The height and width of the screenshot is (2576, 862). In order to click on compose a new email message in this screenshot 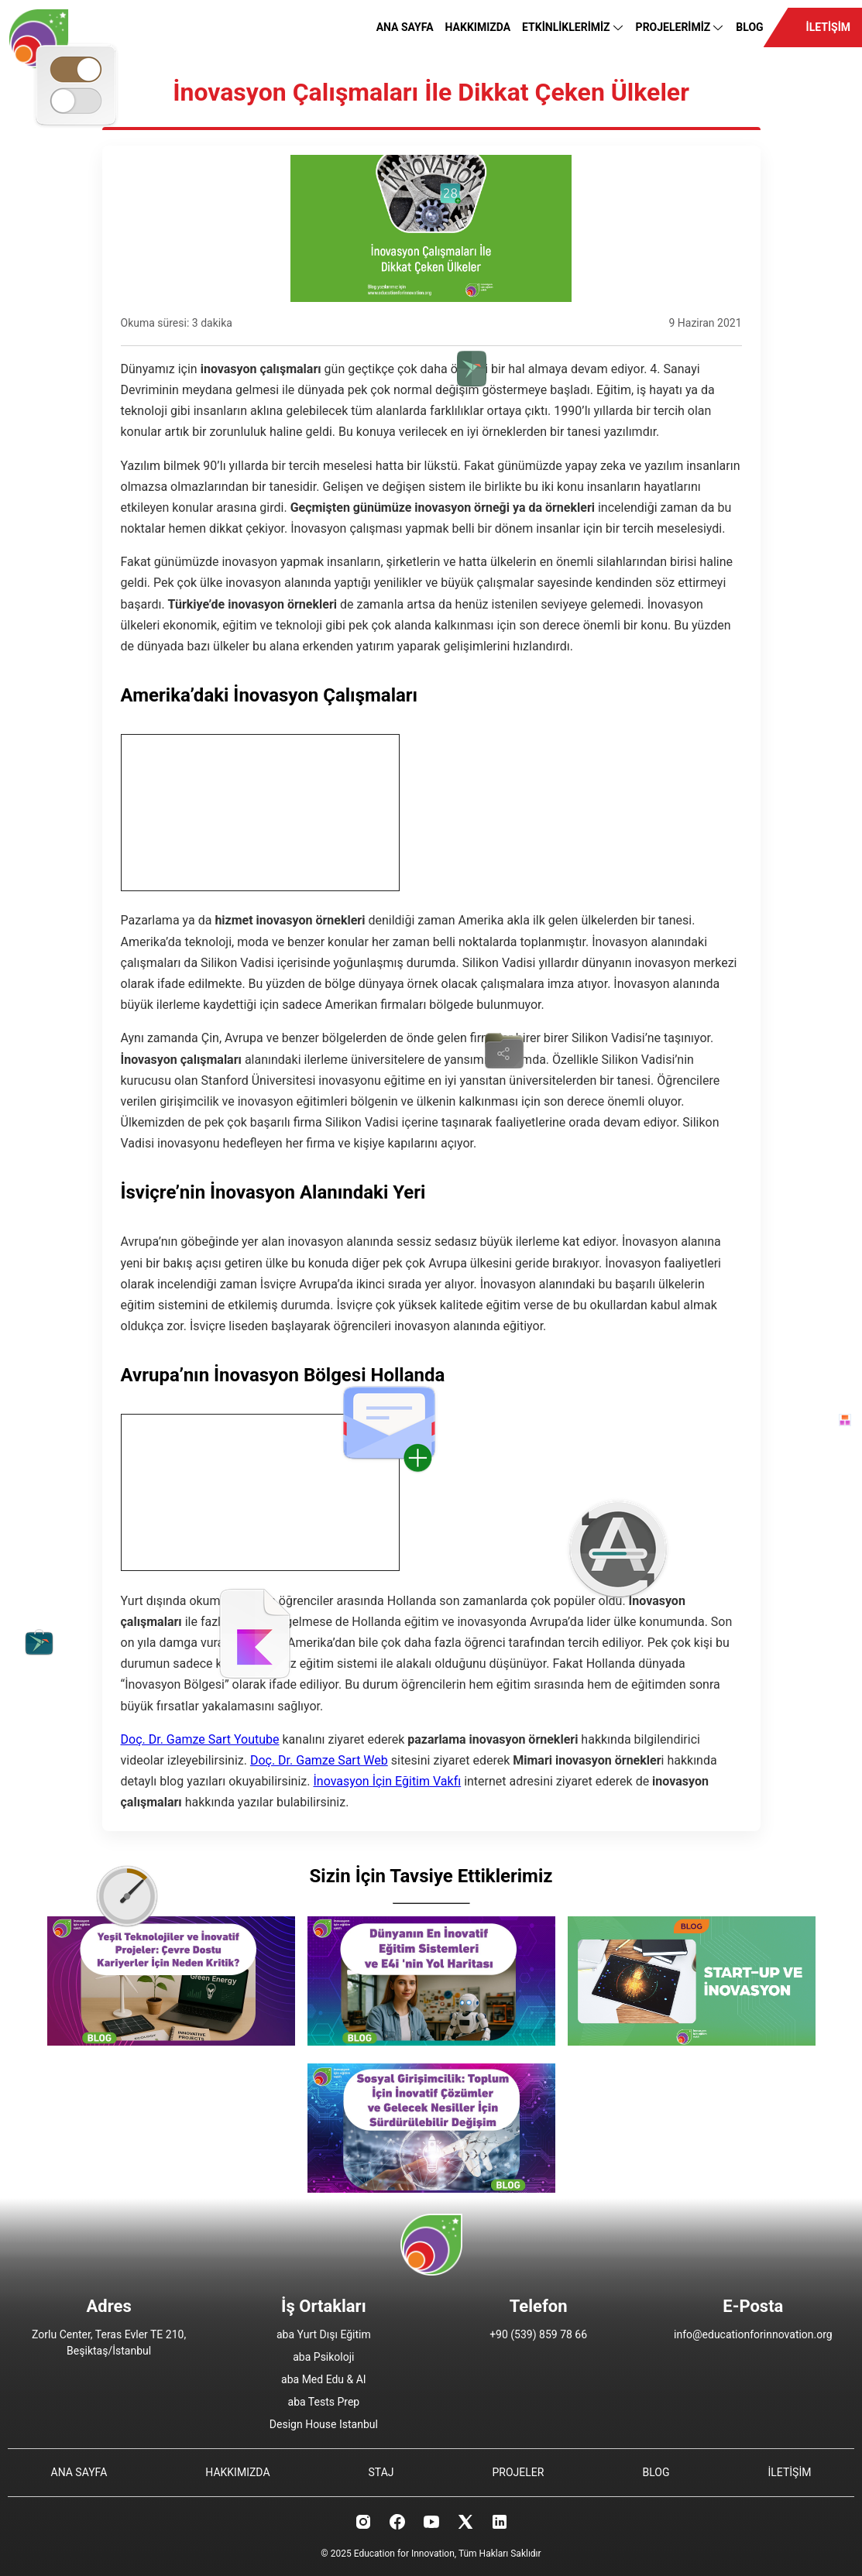, I will do `click(389, 1422)`.